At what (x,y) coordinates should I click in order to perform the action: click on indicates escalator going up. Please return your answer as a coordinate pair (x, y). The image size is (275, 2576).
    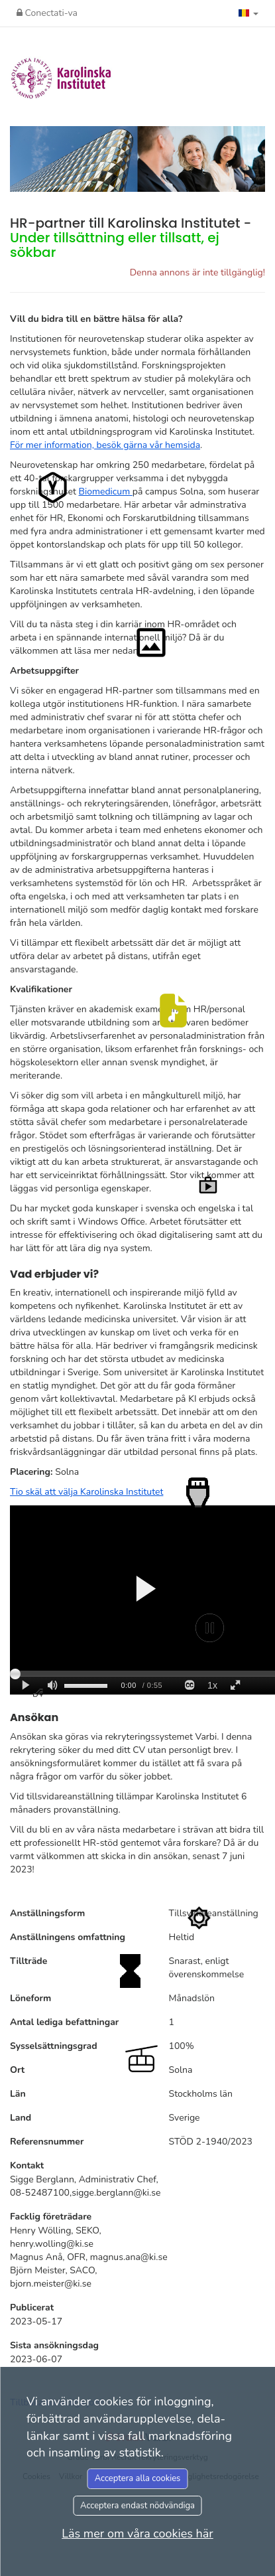
    Looking at the image, I should click on (38, 1693).